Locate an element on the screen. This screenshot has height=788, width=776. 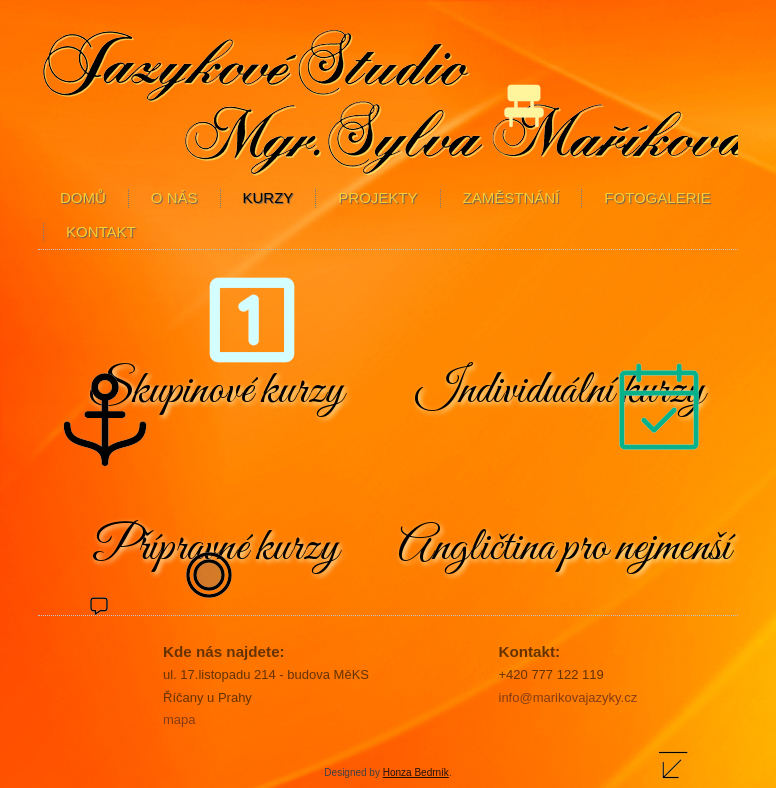
start recording audio or video is located at coordinates (209, 575).